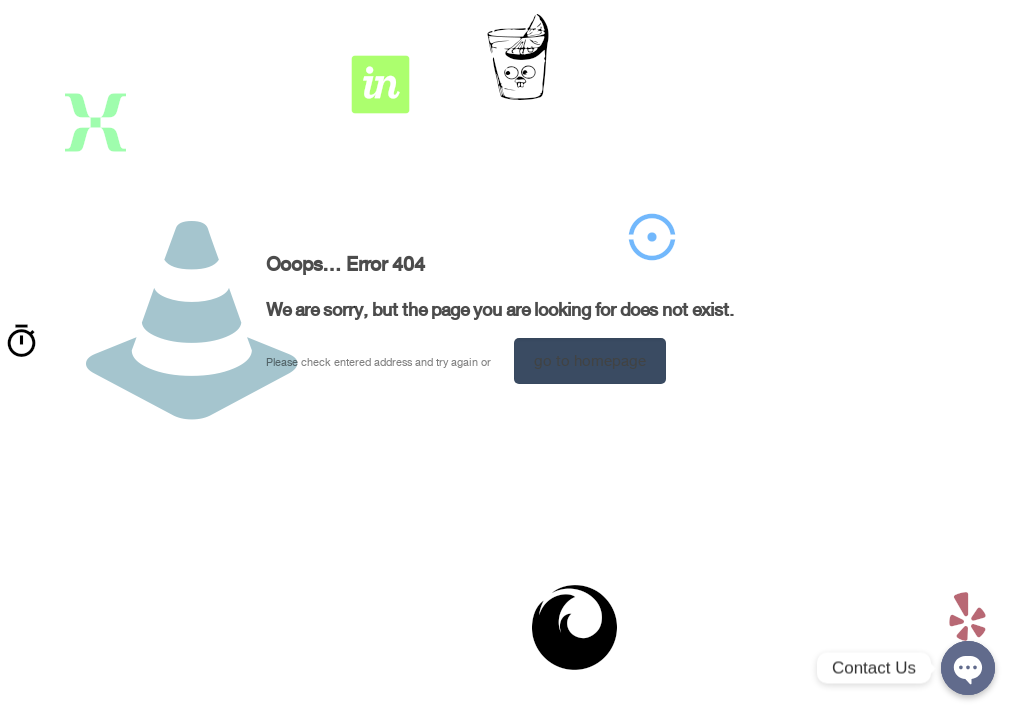 This screenshot has width=1024, height=720. I want to click on gin web framework logo, so click(518, 57).